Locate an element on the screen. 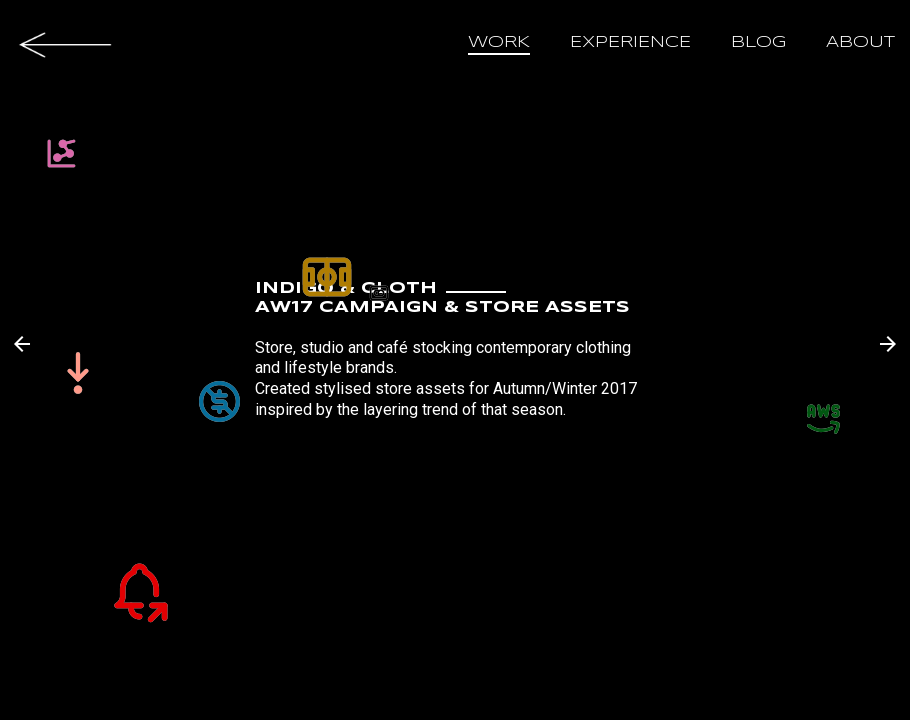  view scatter plot or data visualization is located at coordinates (61, 153).